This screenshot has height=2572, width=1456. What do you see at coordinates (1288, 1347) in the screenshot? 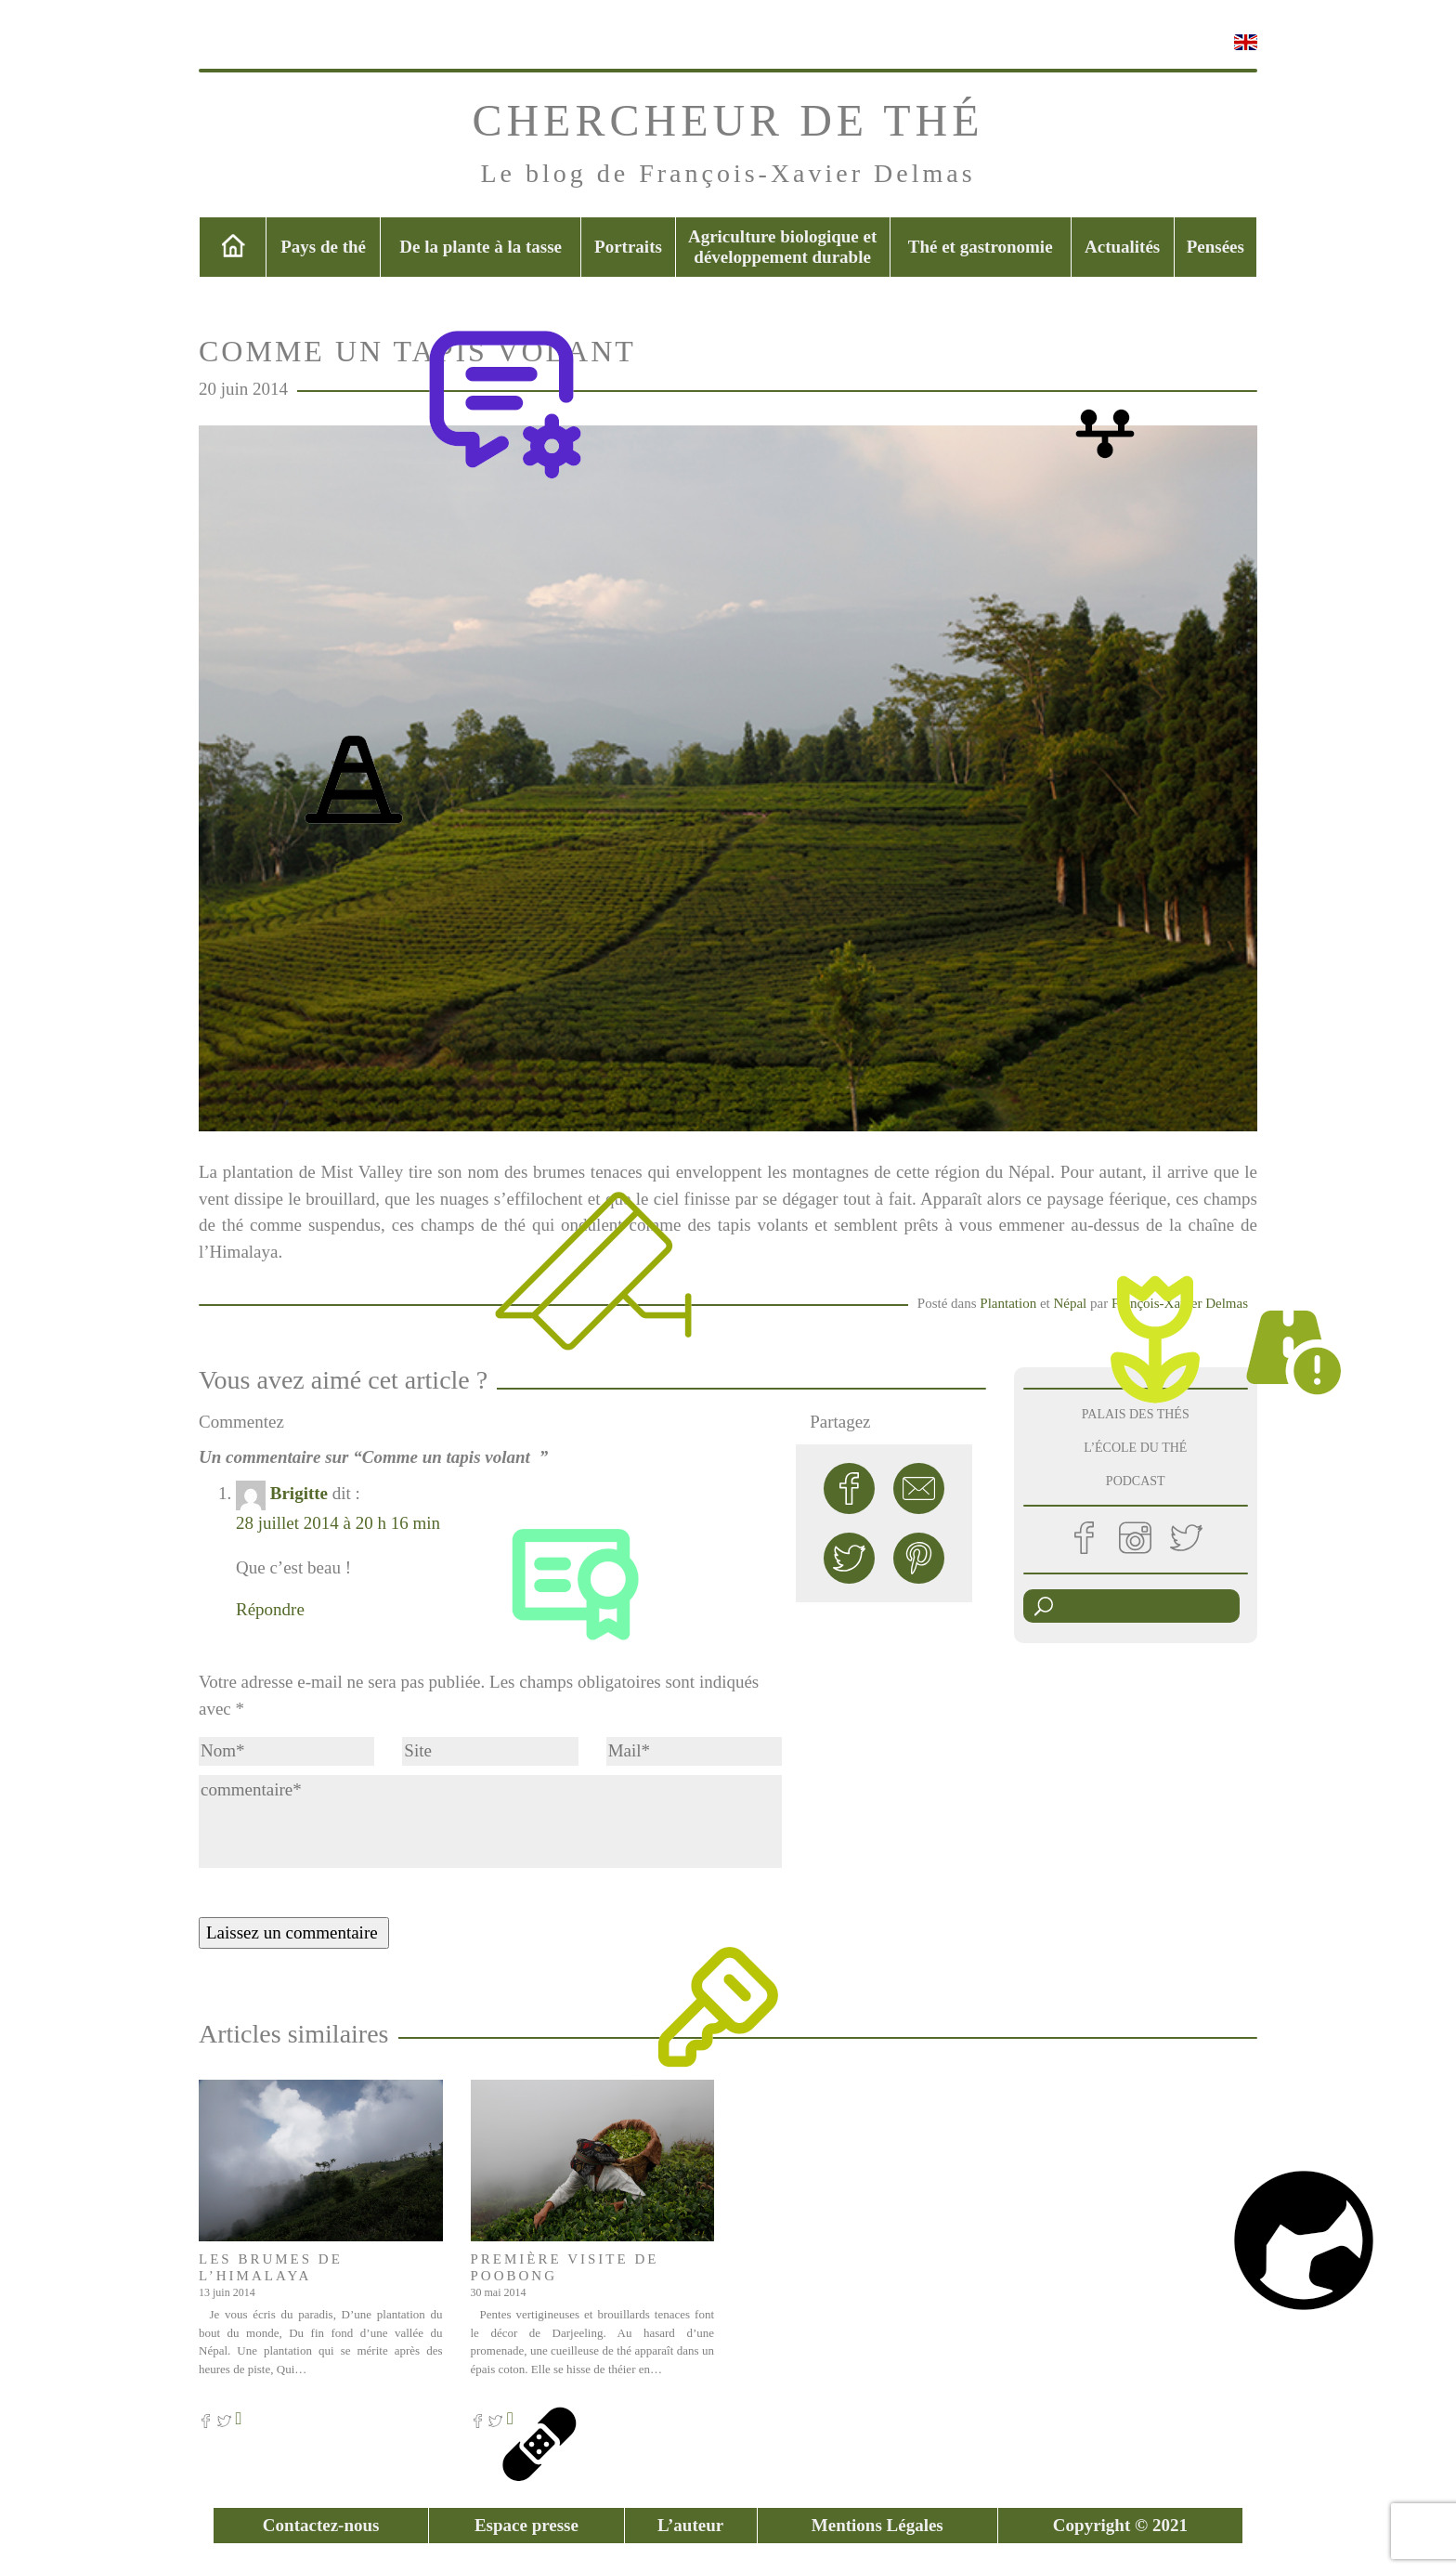
I see `road hazard or traffic warning ahead` at bounding box center [1288, 1347].